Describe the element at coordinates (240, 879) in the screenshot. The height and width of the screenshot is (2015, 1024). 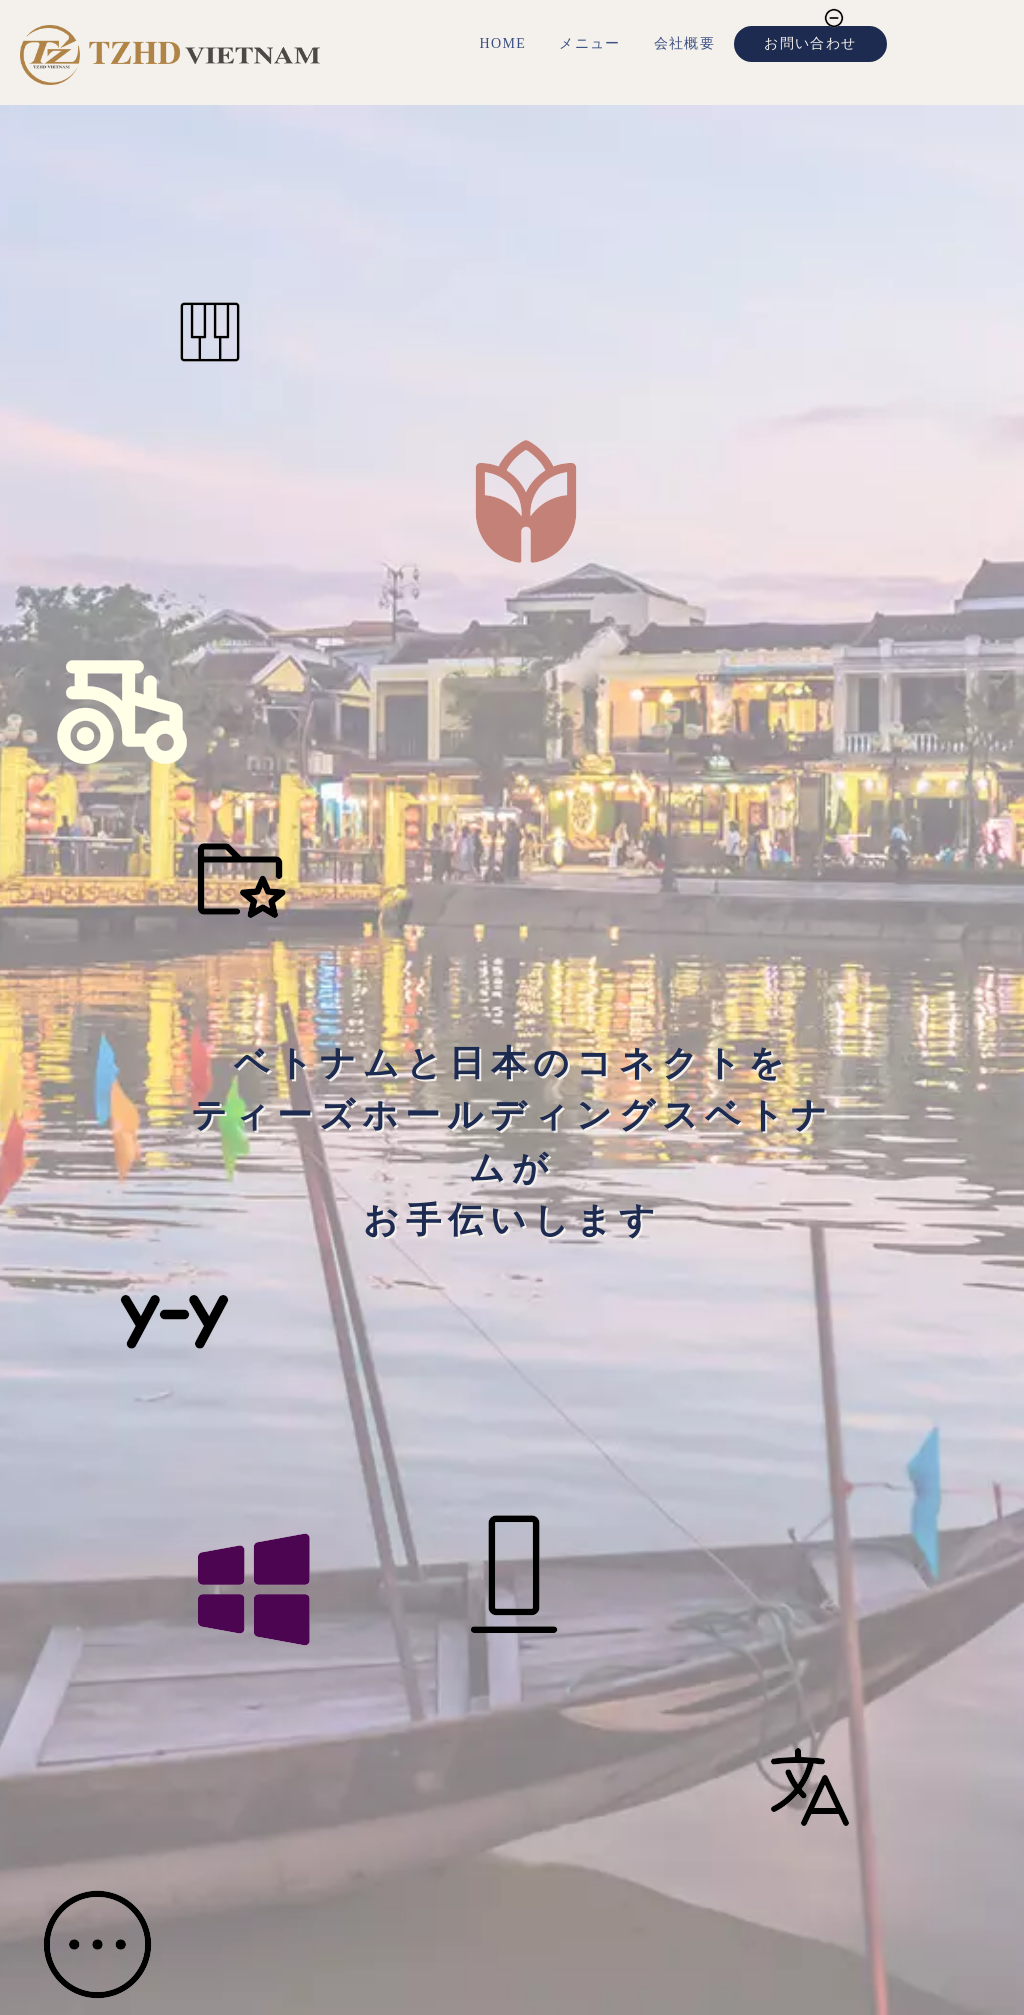
I see `access your starred or favorite folder` at that location.